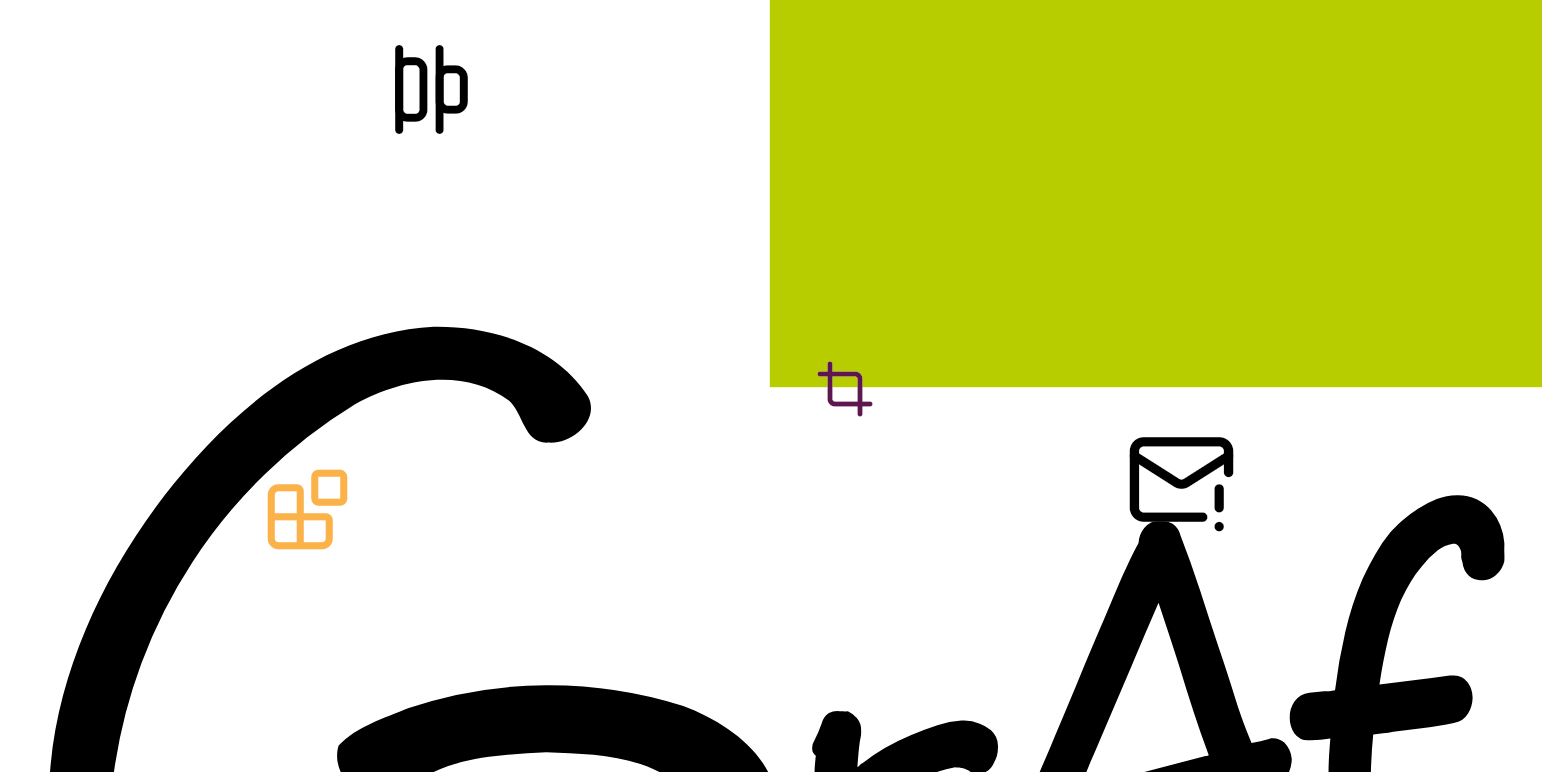 This screenshot has width=1542, height=772. What do you see at coordinates (1181, 479) in the screenshot?
I see `indicates a problem with an email or message` at bounding box center [1181, 479].